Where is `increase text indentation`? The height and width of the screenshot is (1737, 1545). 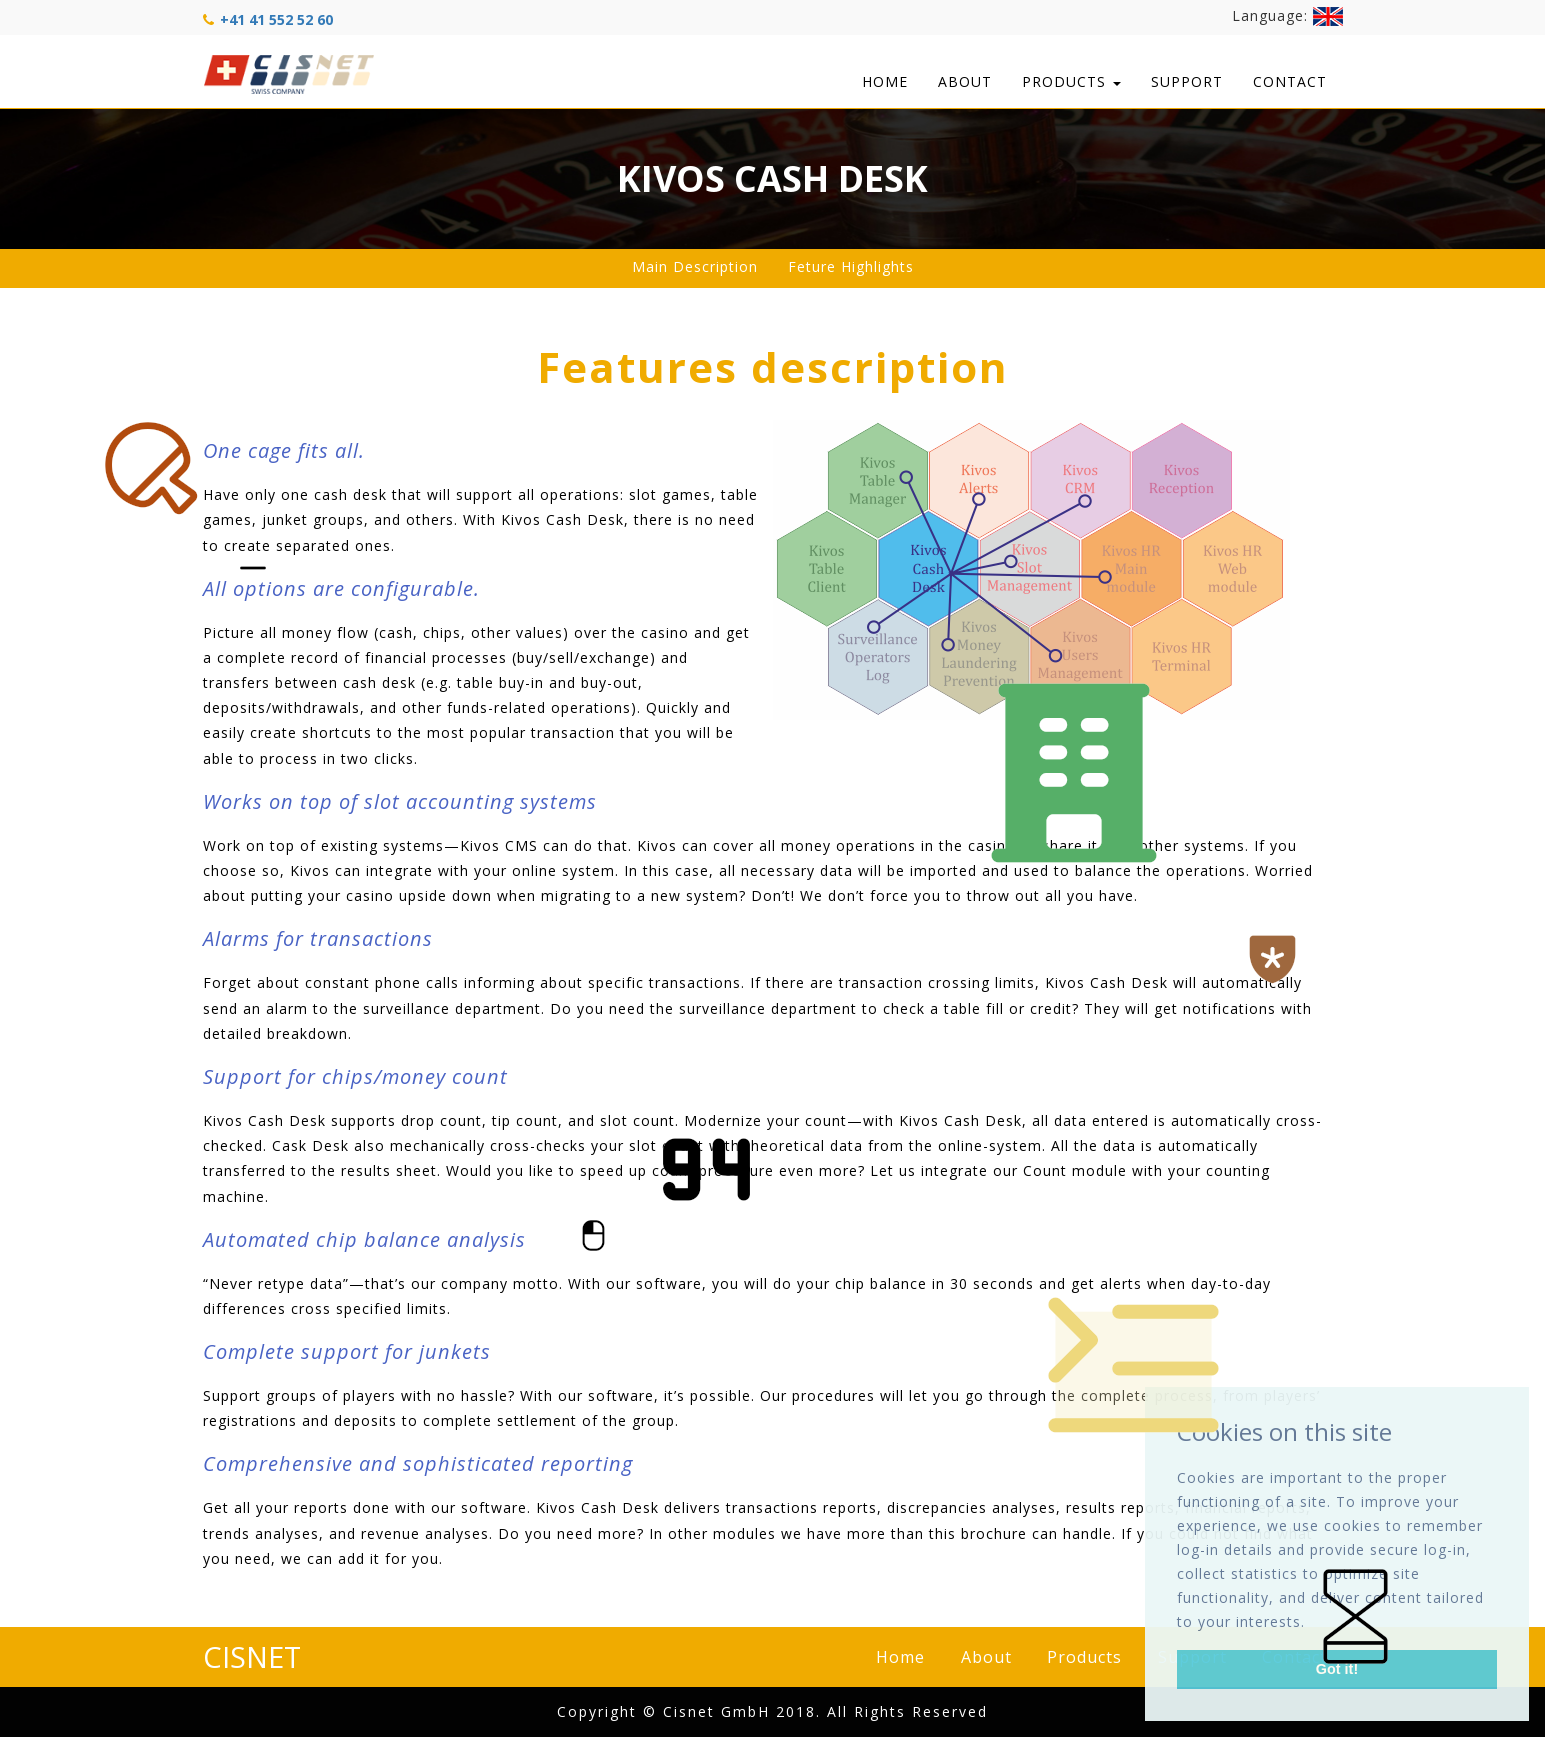
increase text indentation is located at coordinates (1133, 1368).